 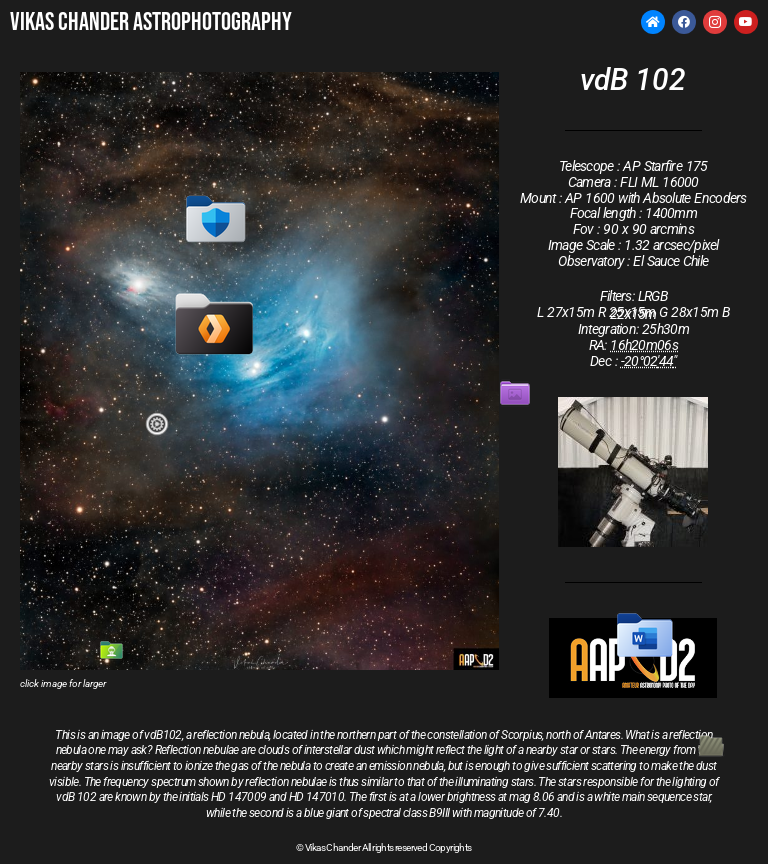 What do you see at coordinates (711, 747) in the screenshot?
I see `indicates a folder currently being accessed or browsed` at bounding box center [711, 747].